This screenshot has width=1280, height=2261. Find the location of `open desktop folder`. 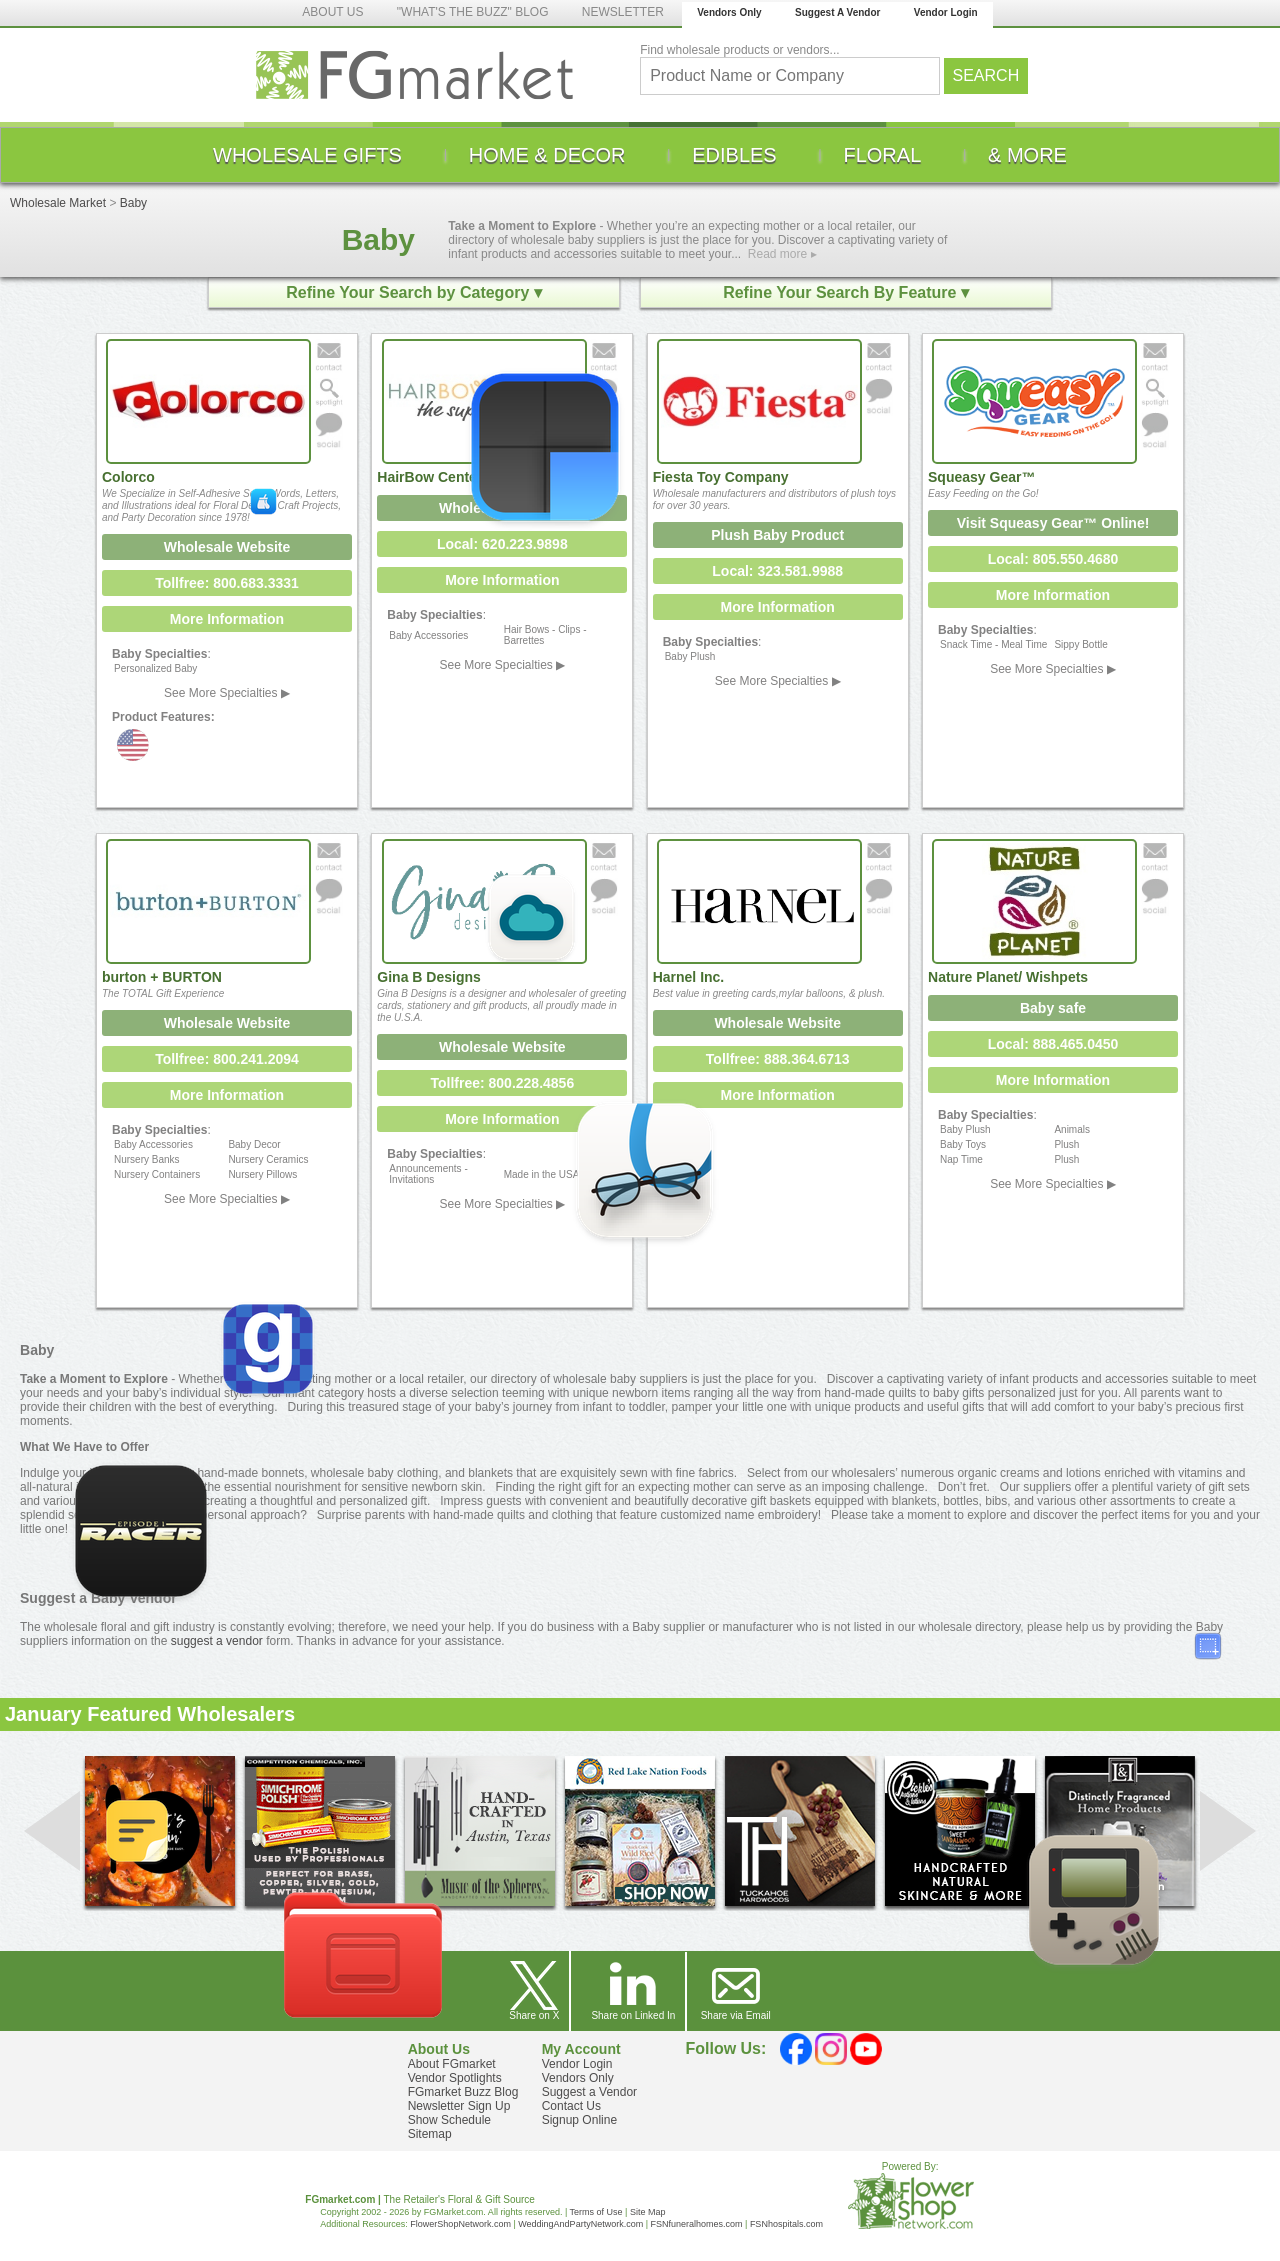

open desktop folder is located at coordinates (363, 1955).